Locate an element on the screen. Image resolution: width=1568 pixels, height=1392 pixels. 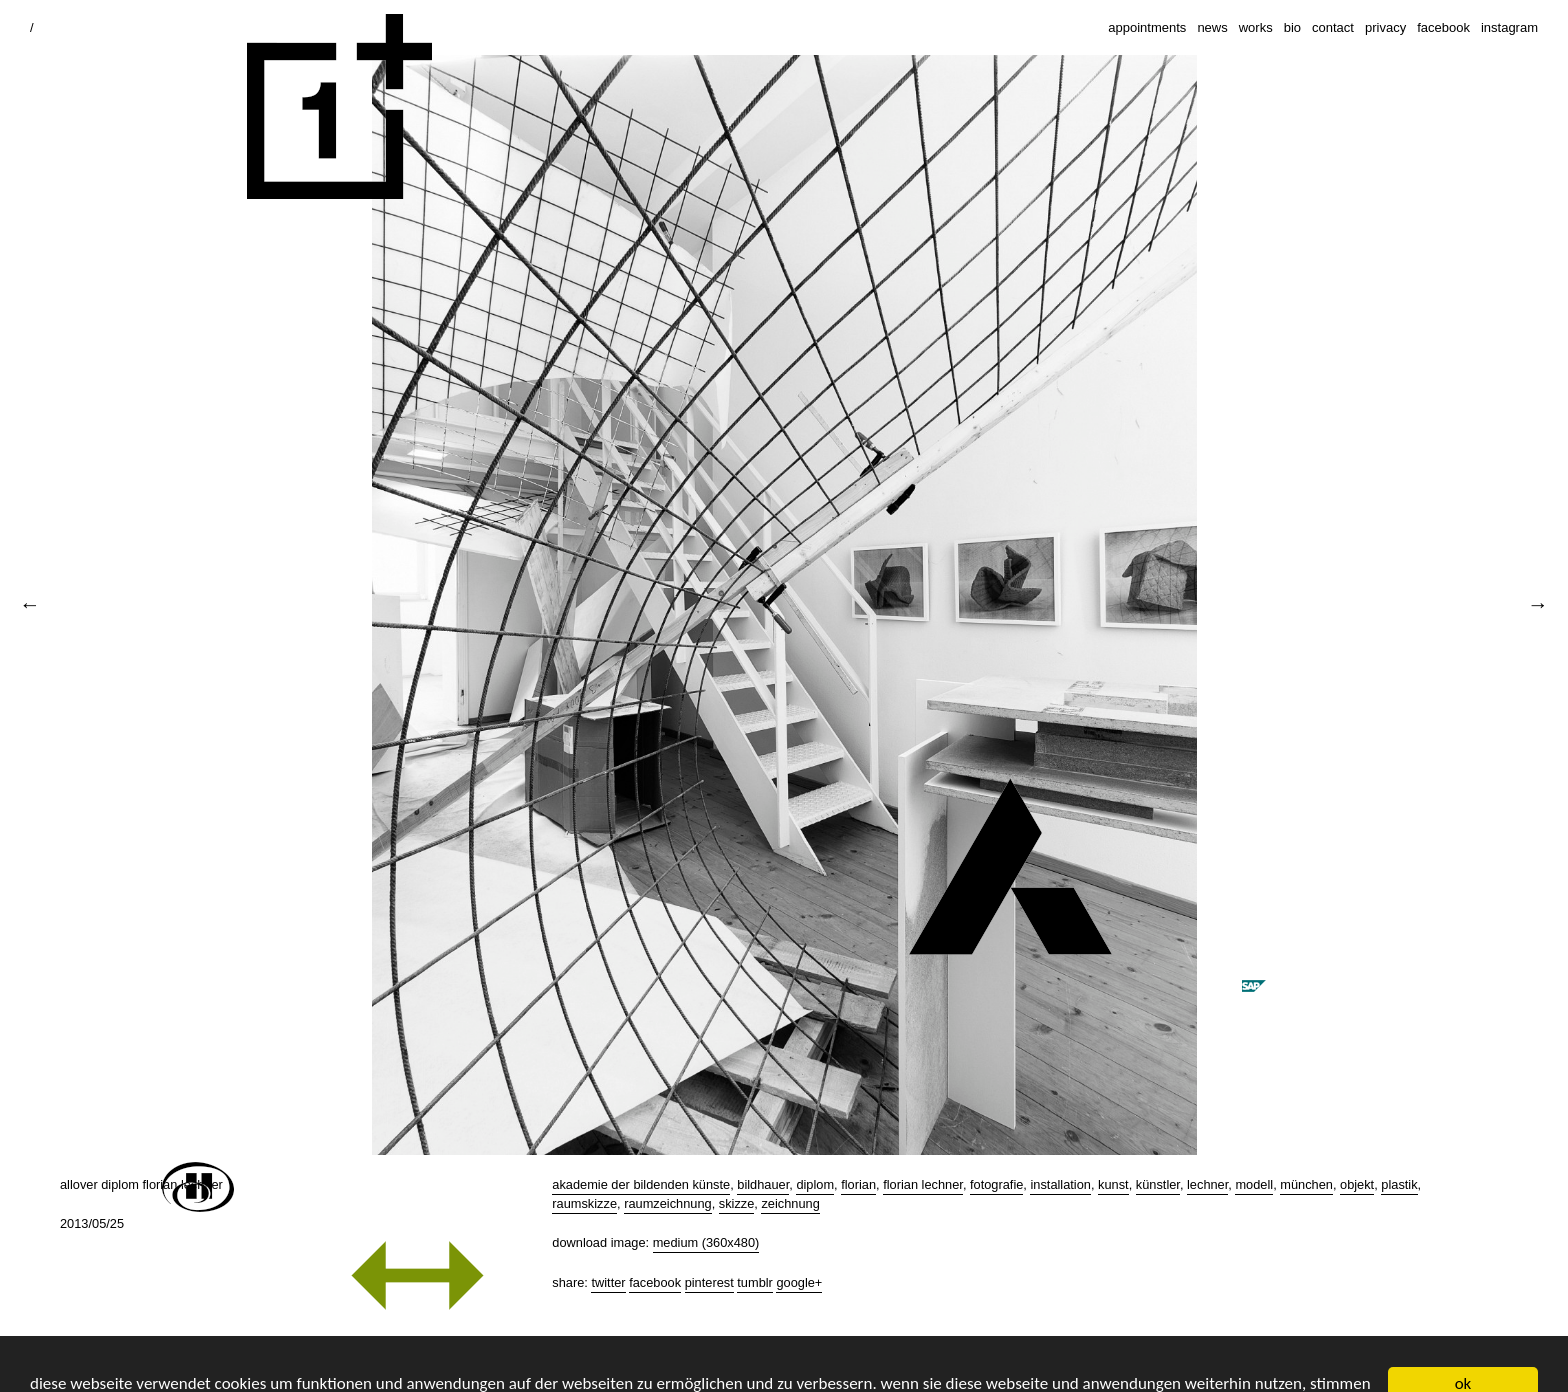
hilton hotels and resorts logo is located at coordinates (198, 1187).